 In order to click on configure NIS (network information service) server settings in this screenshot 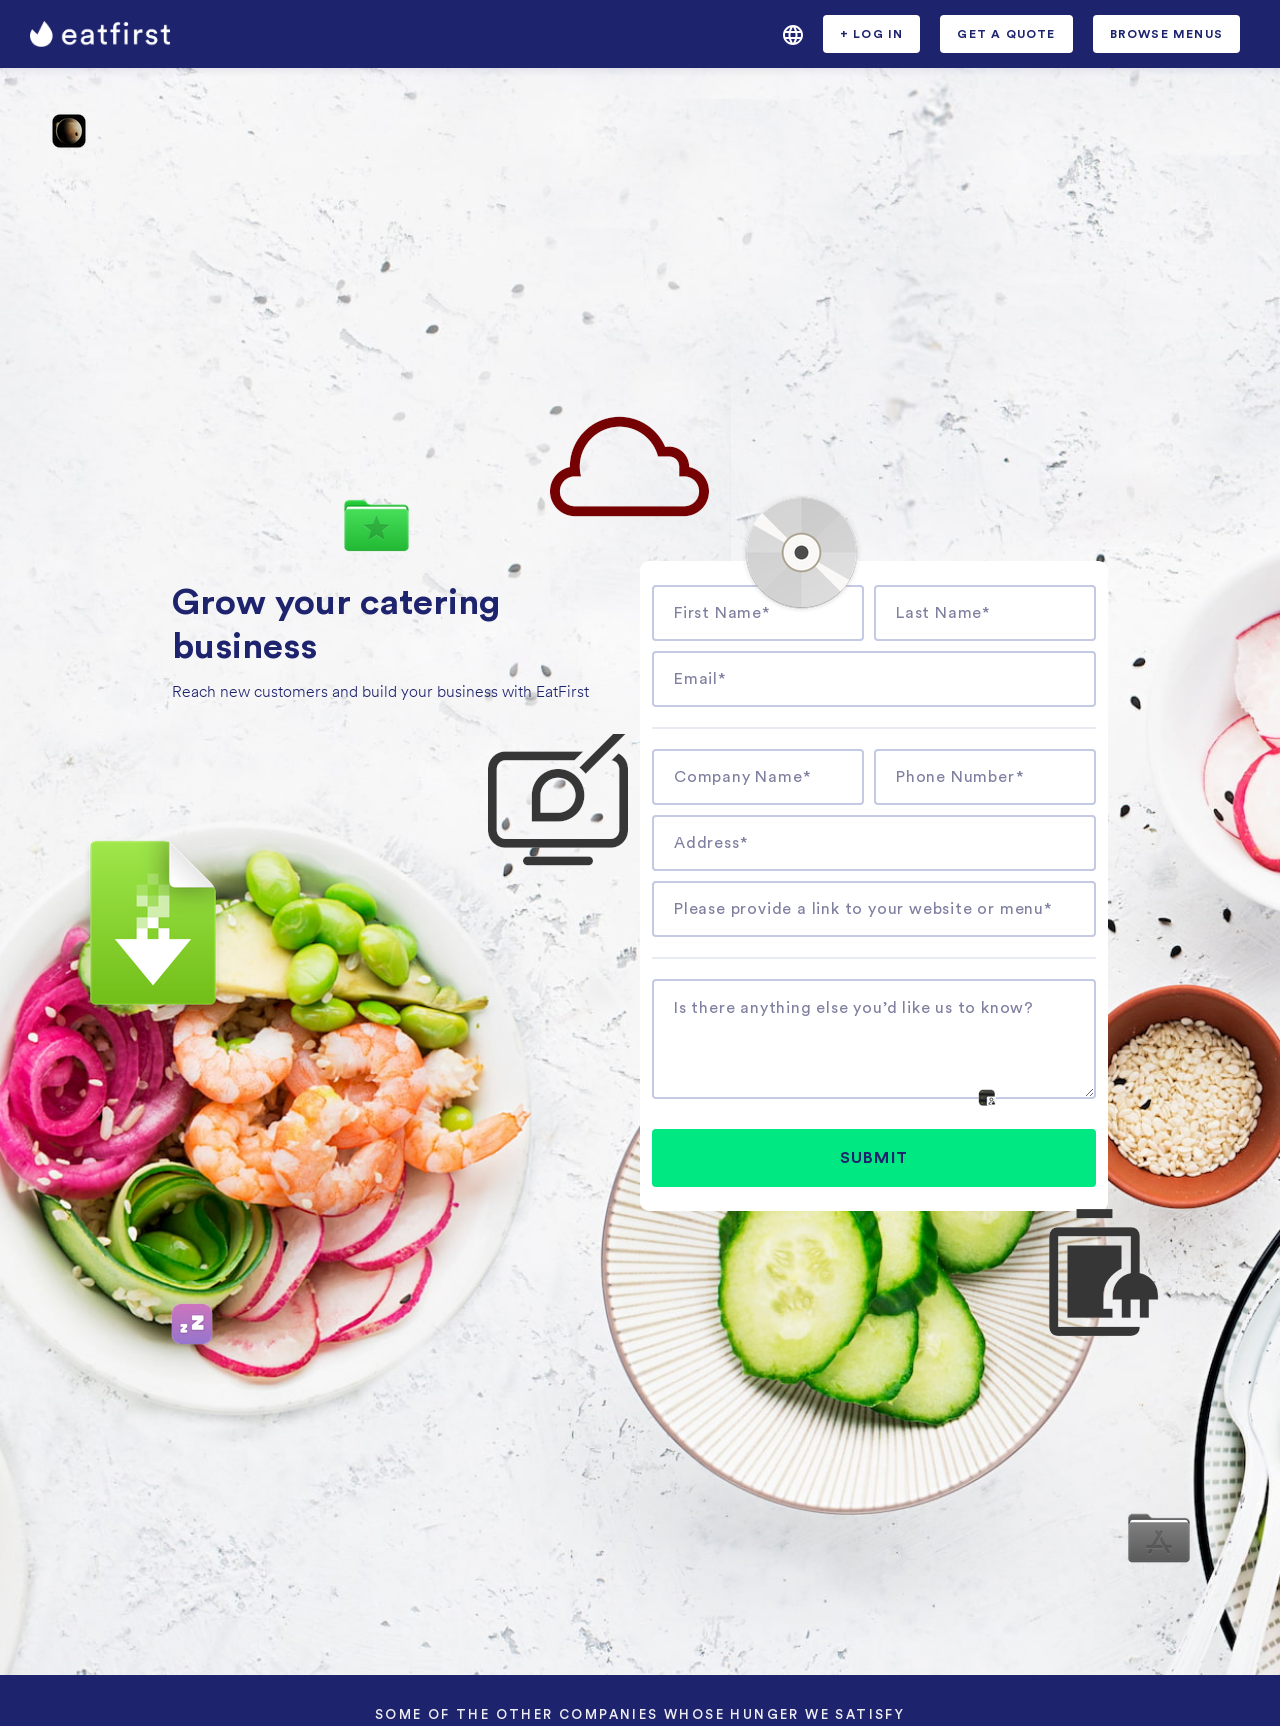, I will do `click(987, 1098)`.